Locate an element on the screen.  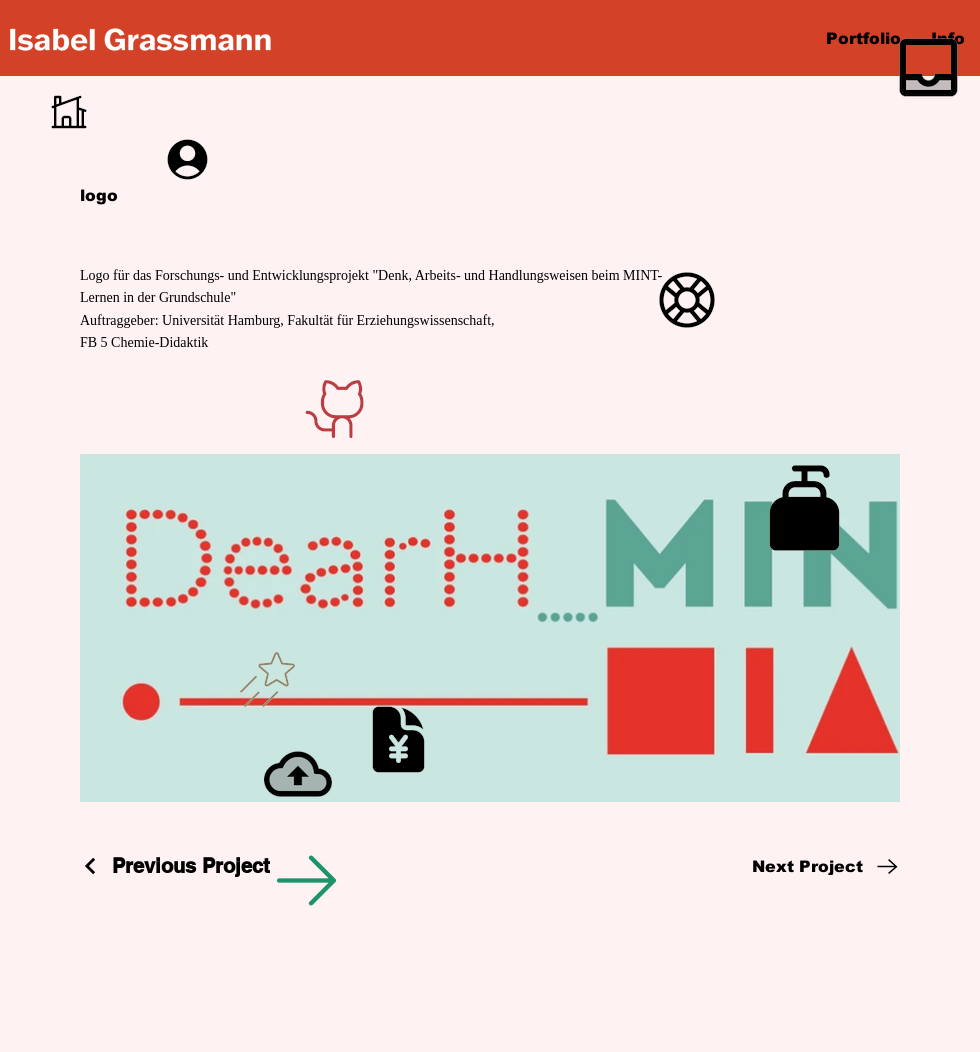
visit github repository is located at coordinates (340, 408).